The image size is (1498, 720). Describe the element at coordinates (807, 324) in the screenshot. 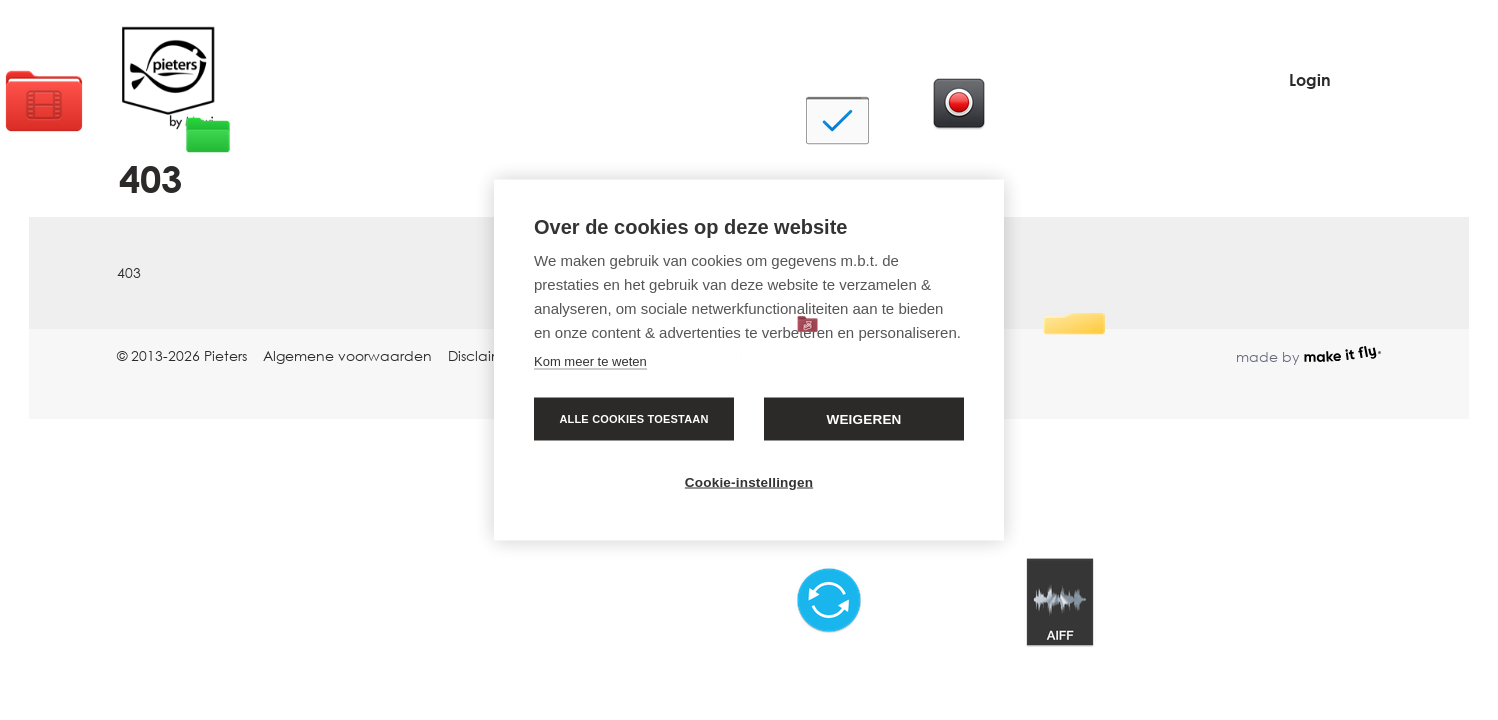

I see `folder containing jest testing framework files` at that location.